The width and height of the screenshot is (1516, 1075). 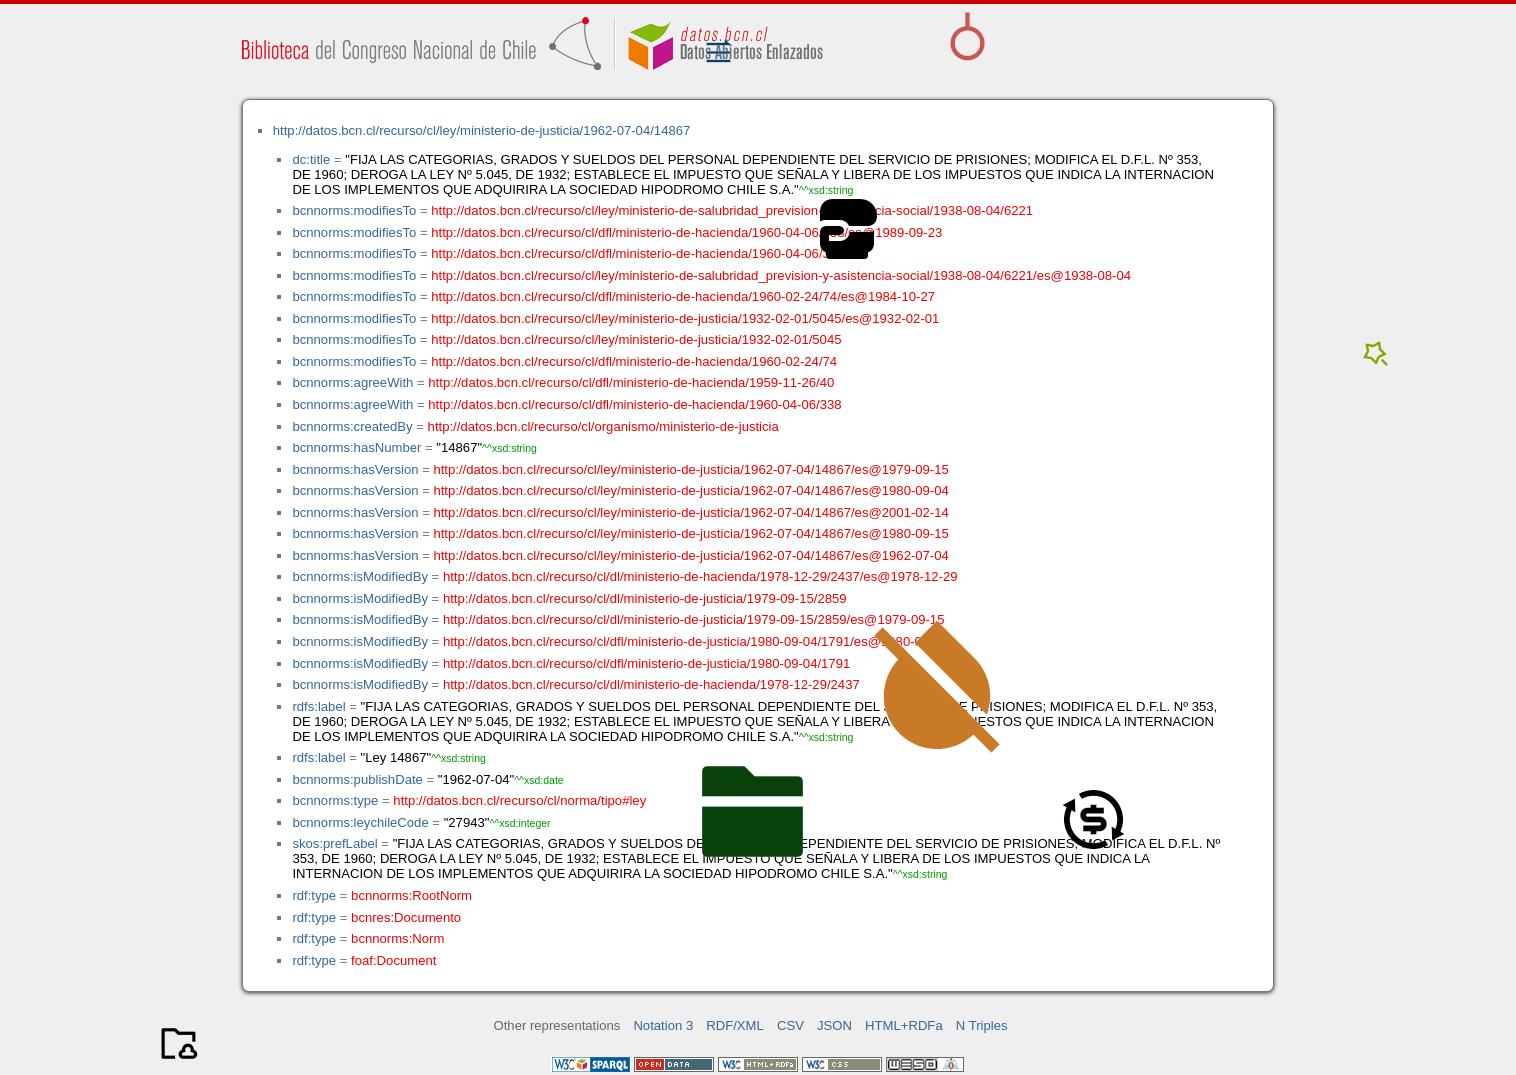 What do you see at coordinates (1375, 353) in the screenshot?
I see `apply magic or auto-enhance effects` at bounding box center [1375, 353].